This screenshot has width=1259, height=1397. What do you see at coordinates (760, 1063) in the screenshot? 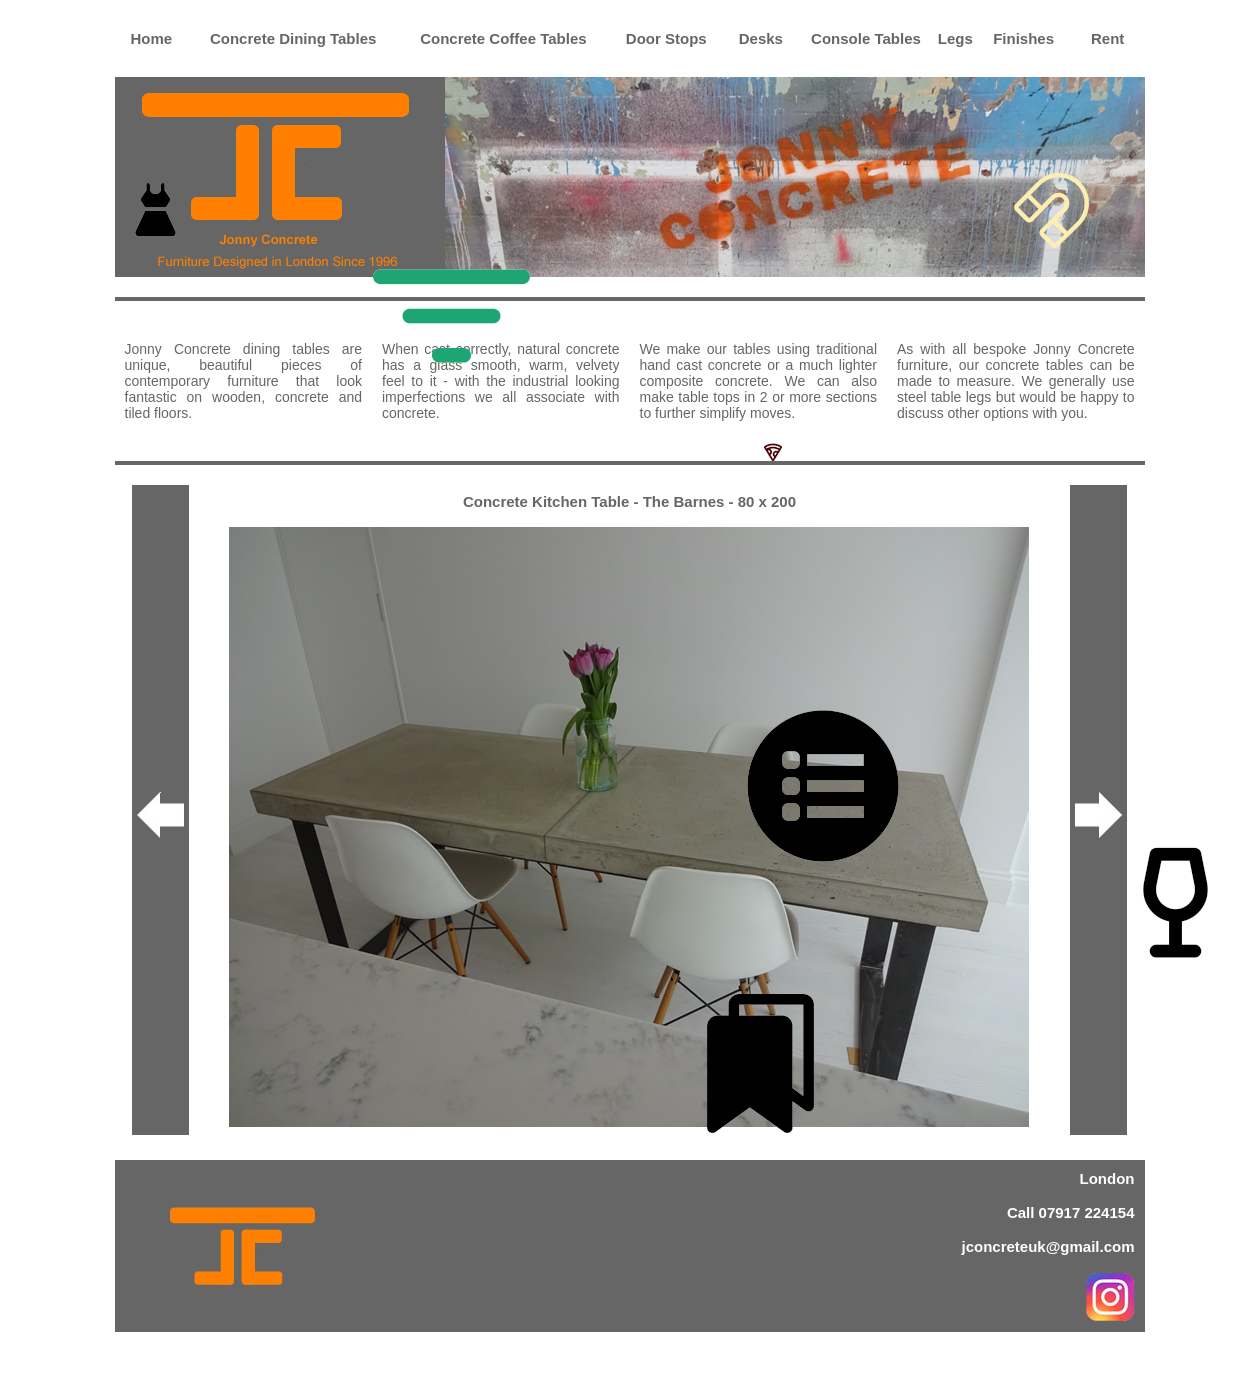
I see `view your saved bookmarks` at bounding box center [760, 1063].